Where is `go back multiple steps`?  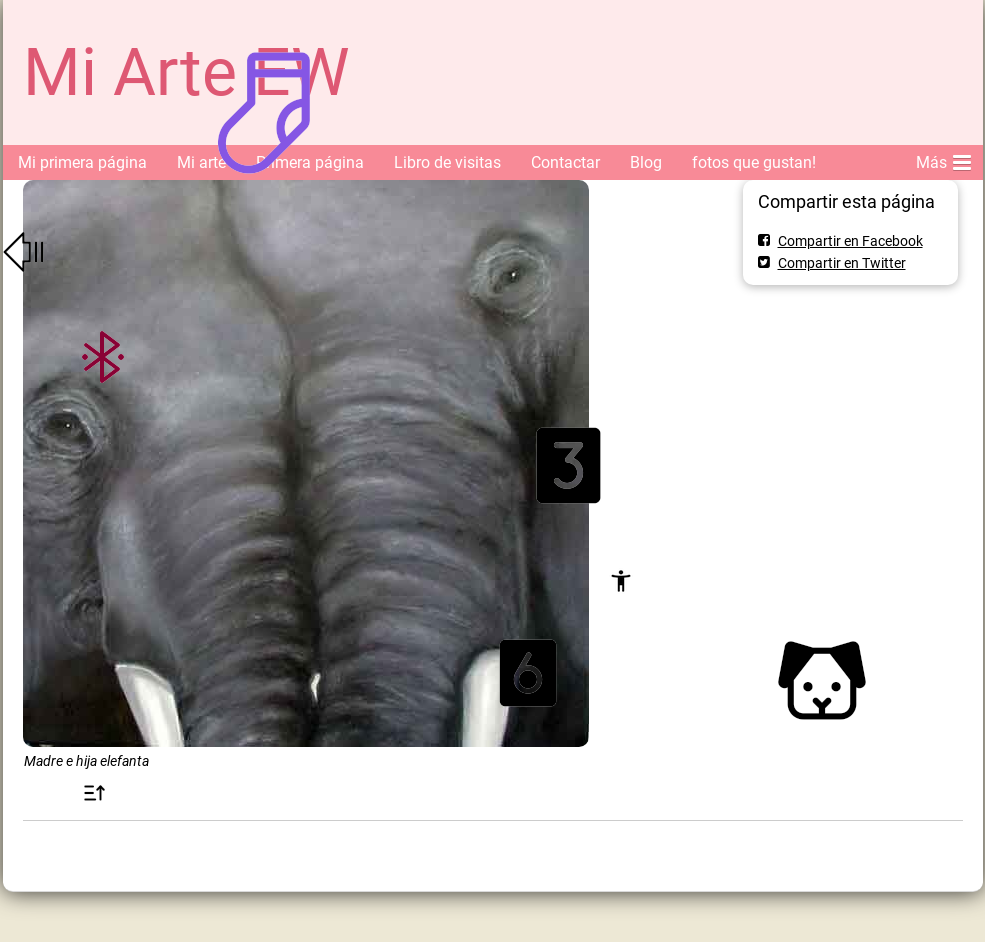 go back multiple steps is located at coordinates (25, 252).